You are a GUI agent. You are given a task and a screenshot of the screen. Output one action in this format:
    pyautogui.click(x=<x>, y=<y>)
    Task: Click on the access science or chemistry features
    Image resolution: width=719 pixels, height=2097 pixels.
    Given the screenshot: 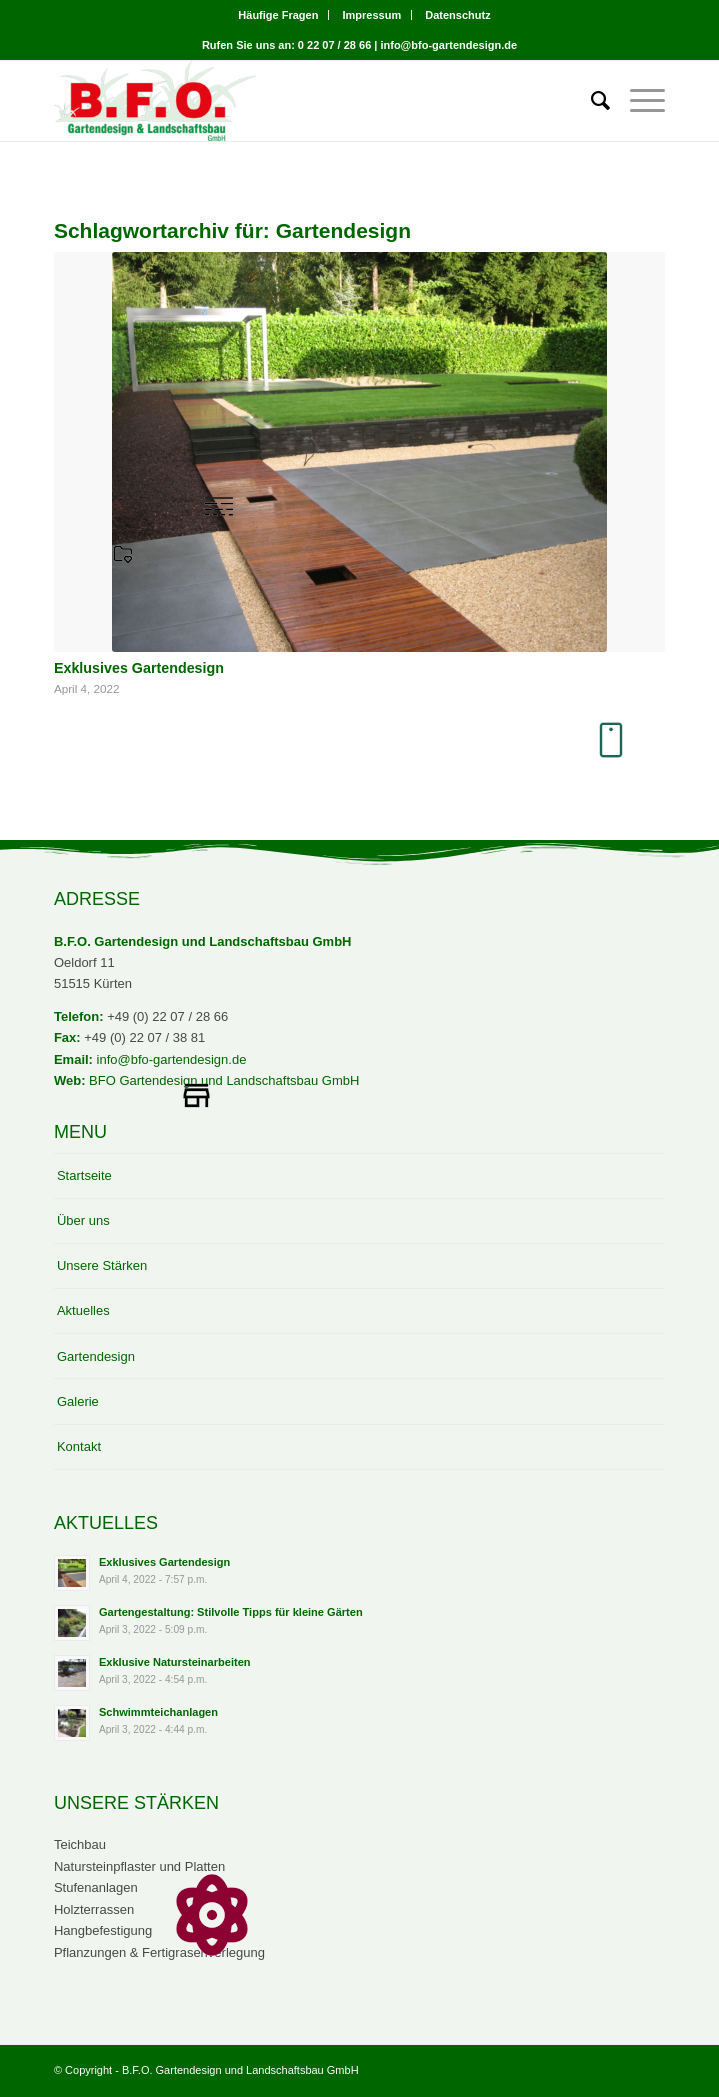 What is the action you would take?
    pyautogui.click(x=212, y=1915)
    